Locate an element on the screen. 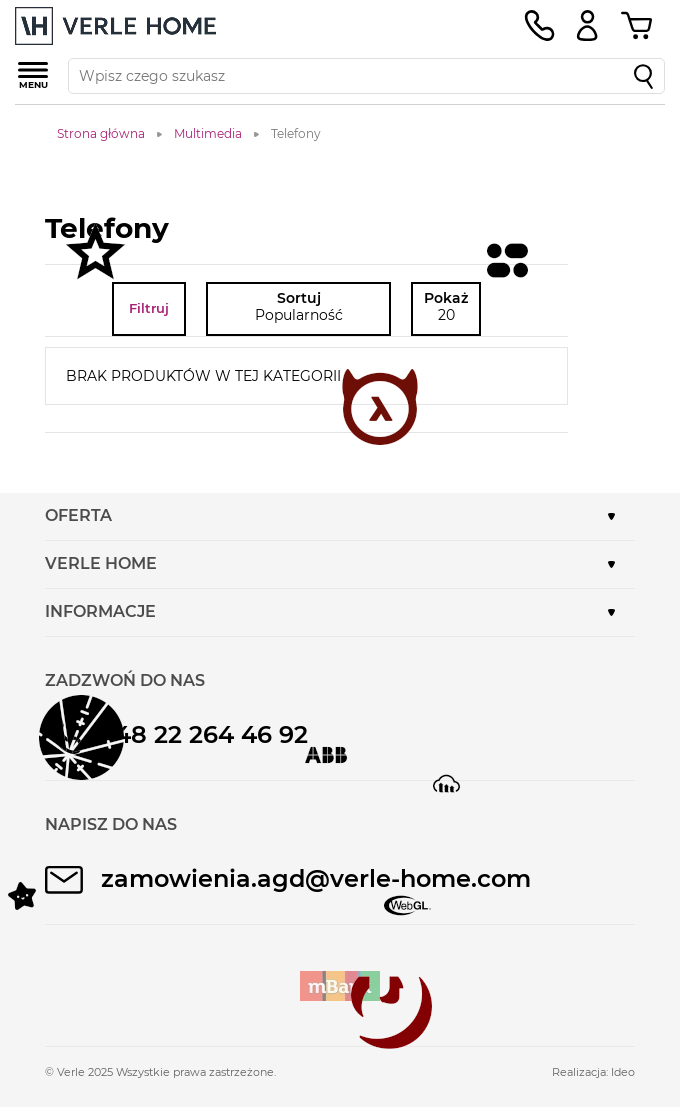  visit the Ex Ordo website or platform is located at coordinates (81, 737).